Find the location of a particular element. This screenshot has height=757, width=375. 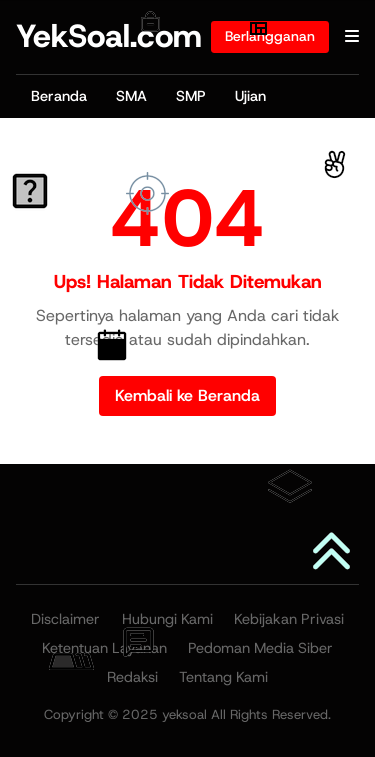

view calendar or schedule is located at coordinates (112, 346).